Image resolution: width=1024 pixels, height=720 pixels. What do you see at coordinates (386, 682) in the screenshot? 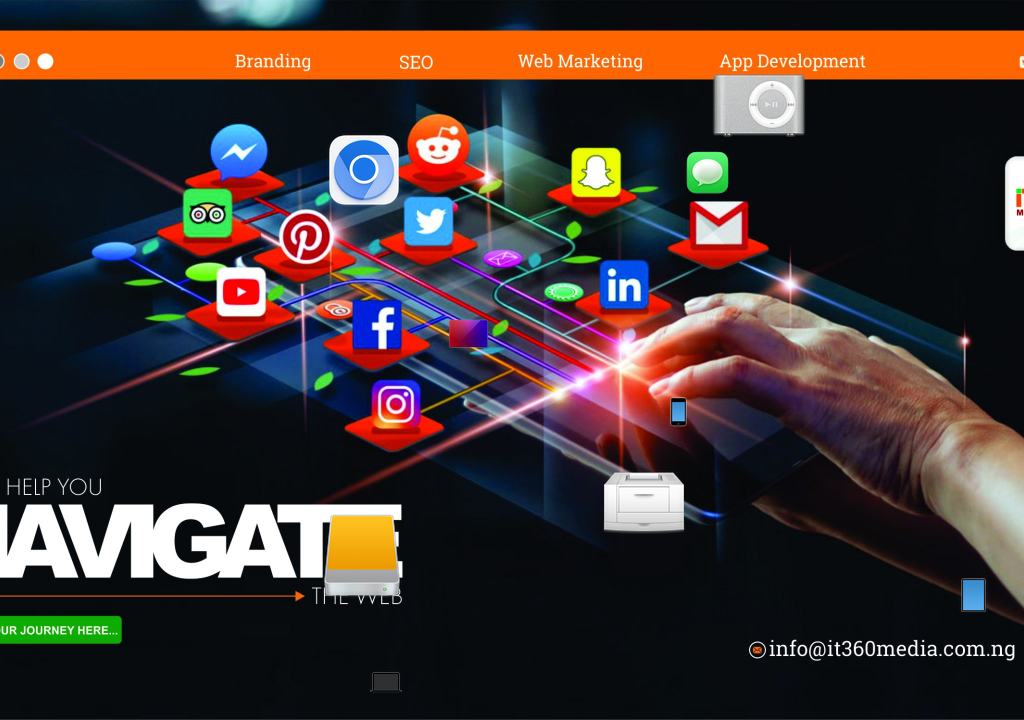
I see `access this device in the sidebar` at bounding box center [386, 682].